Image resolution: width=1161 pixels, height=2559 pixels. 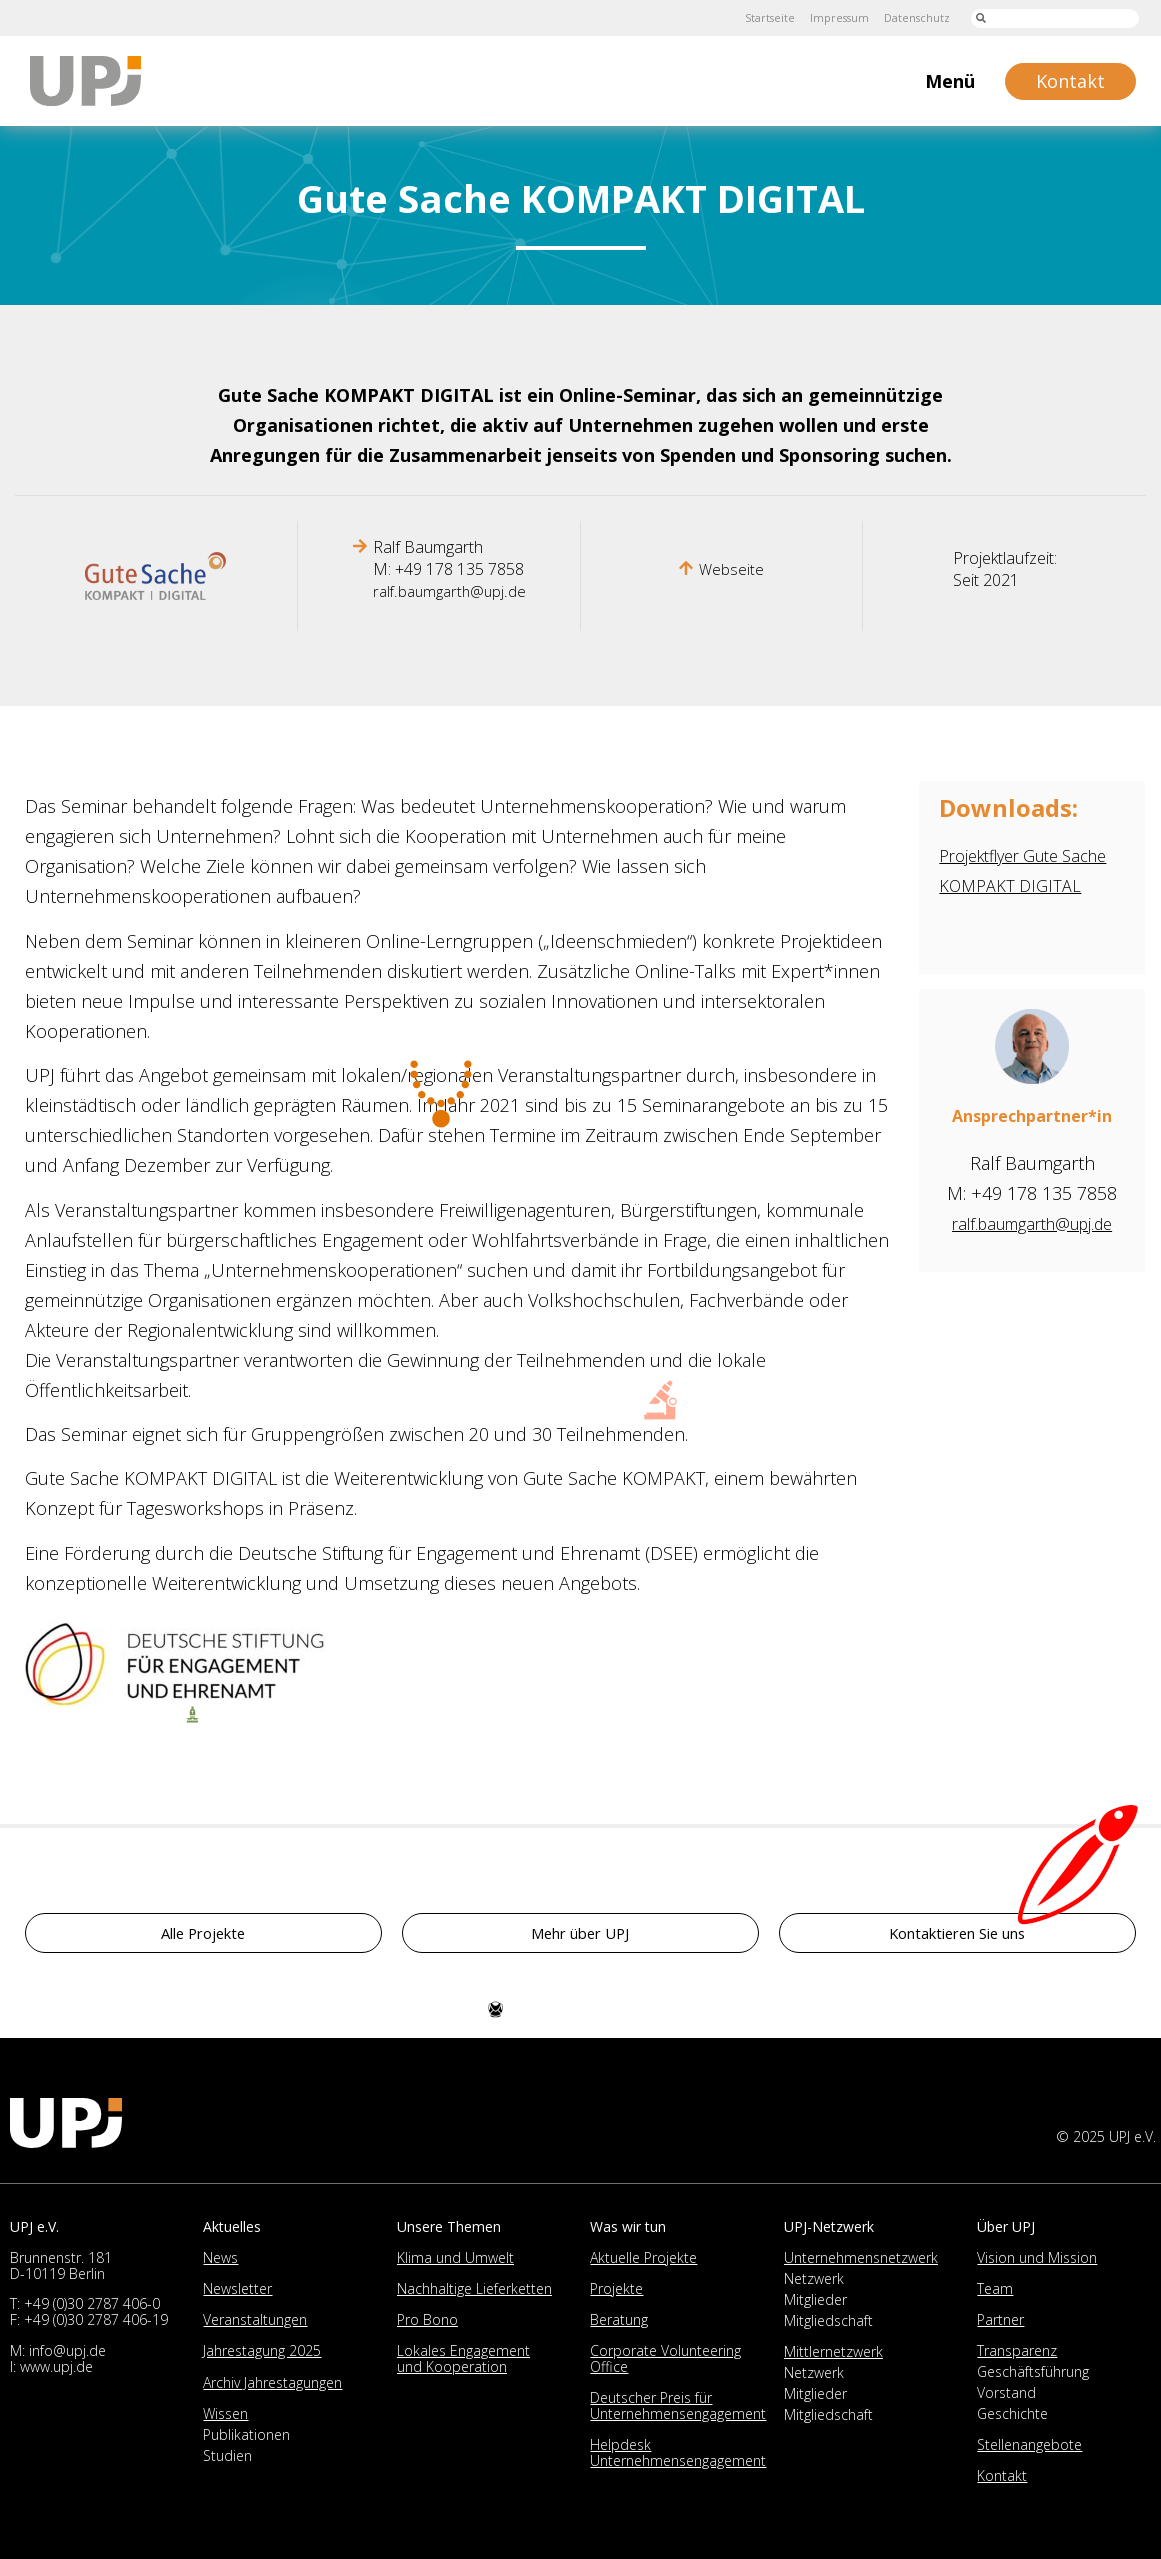 I want to click on select chest armor or torso protection, so click(x=495, y=2009).